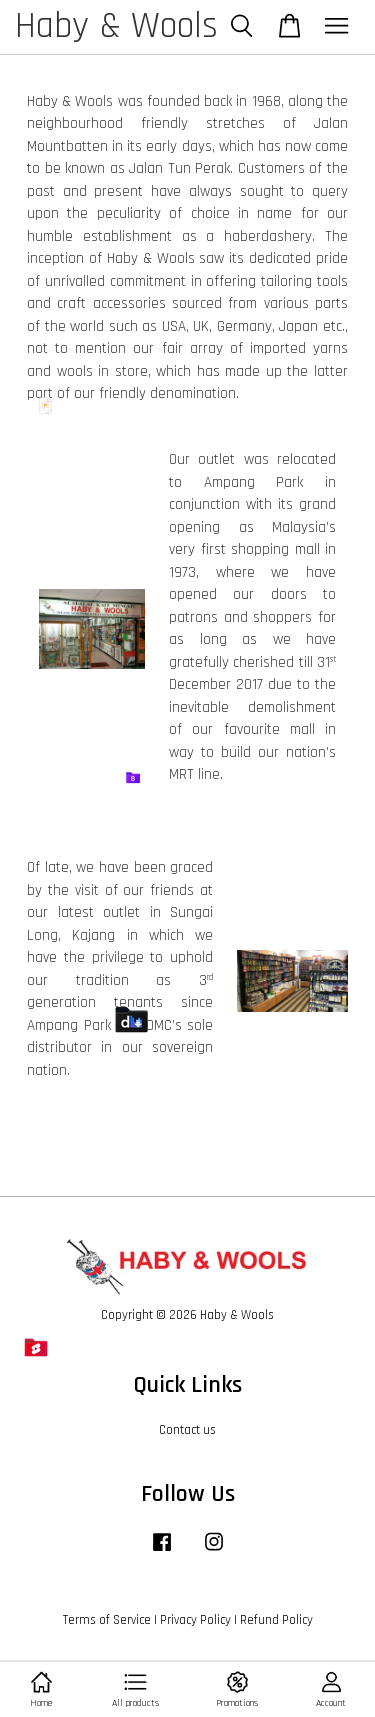  What do you see at coordinates (45, 405) in the screenshot?
I see `select a file from your documents` at bounding box center [45, 405].